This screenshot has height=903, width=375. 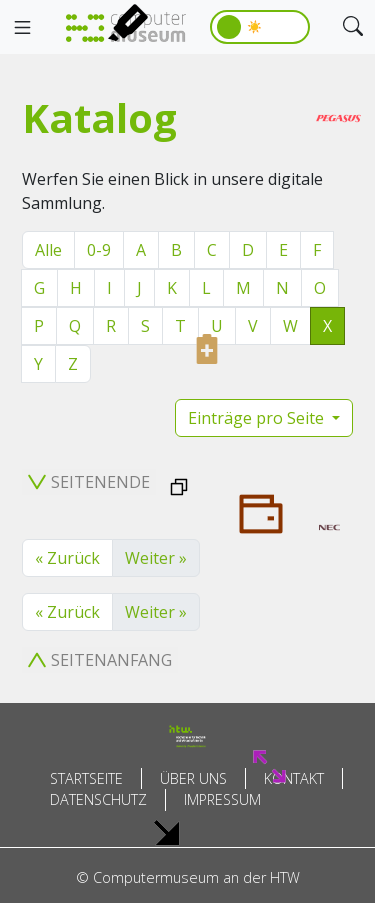 I want to click on expand content to full screen, so click(x=269, y=766).